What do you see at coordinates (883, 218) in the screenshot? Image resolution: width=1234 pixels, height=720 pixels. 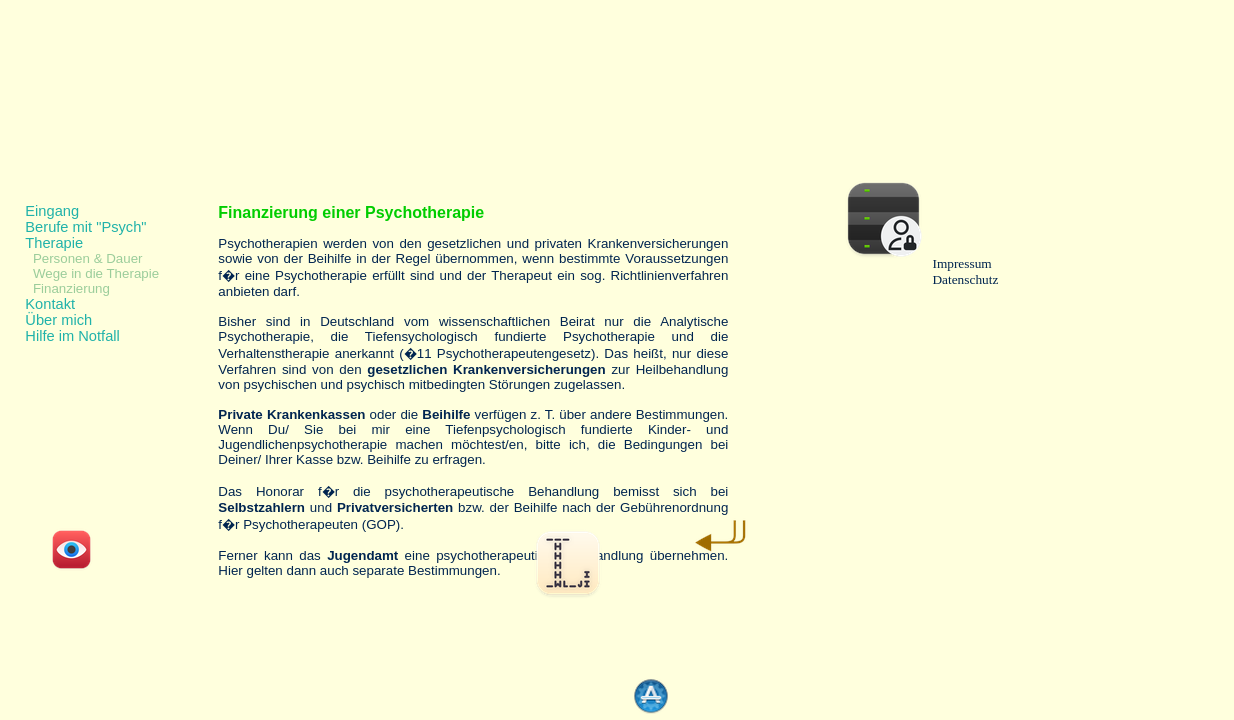 I see `configure NIS network server preferences` at bounding box center [883, 218].